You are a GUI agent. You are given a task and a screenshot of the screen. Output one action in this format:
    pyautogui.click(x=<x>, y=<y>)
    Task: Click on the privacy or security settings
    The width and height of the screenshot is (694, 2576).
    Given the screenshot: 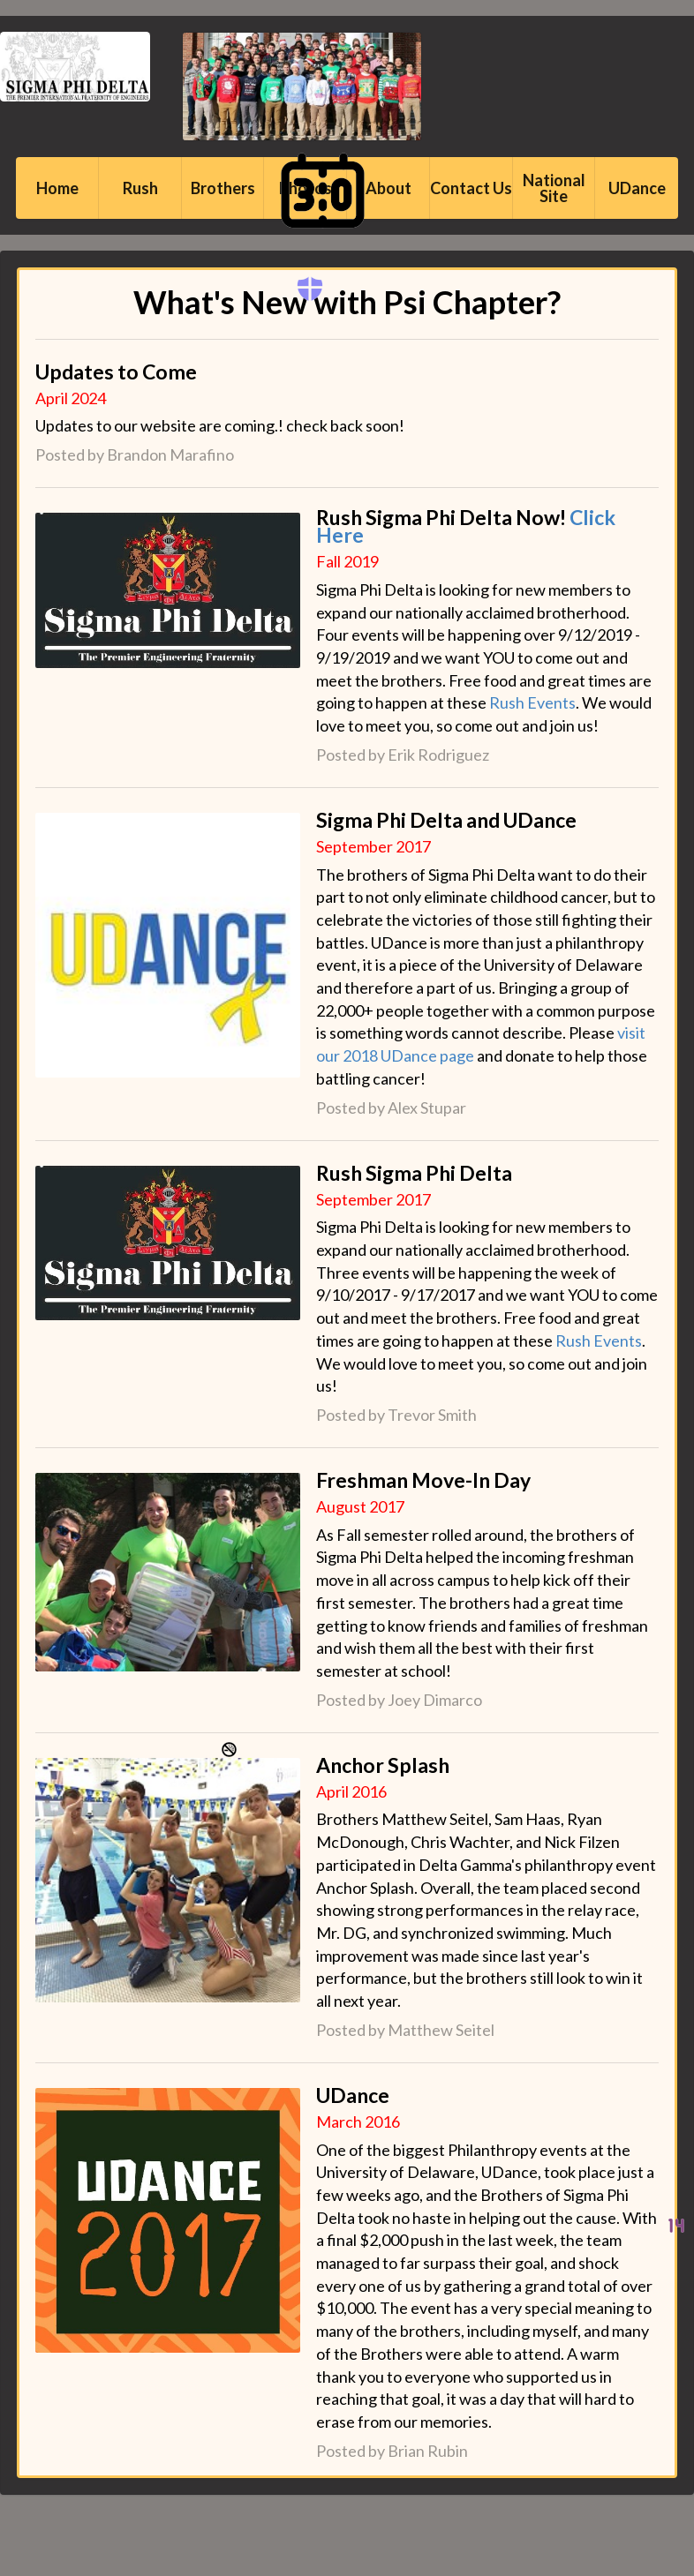 What is the action you would take?
    pyautogui.click(x=310, y=289)
    